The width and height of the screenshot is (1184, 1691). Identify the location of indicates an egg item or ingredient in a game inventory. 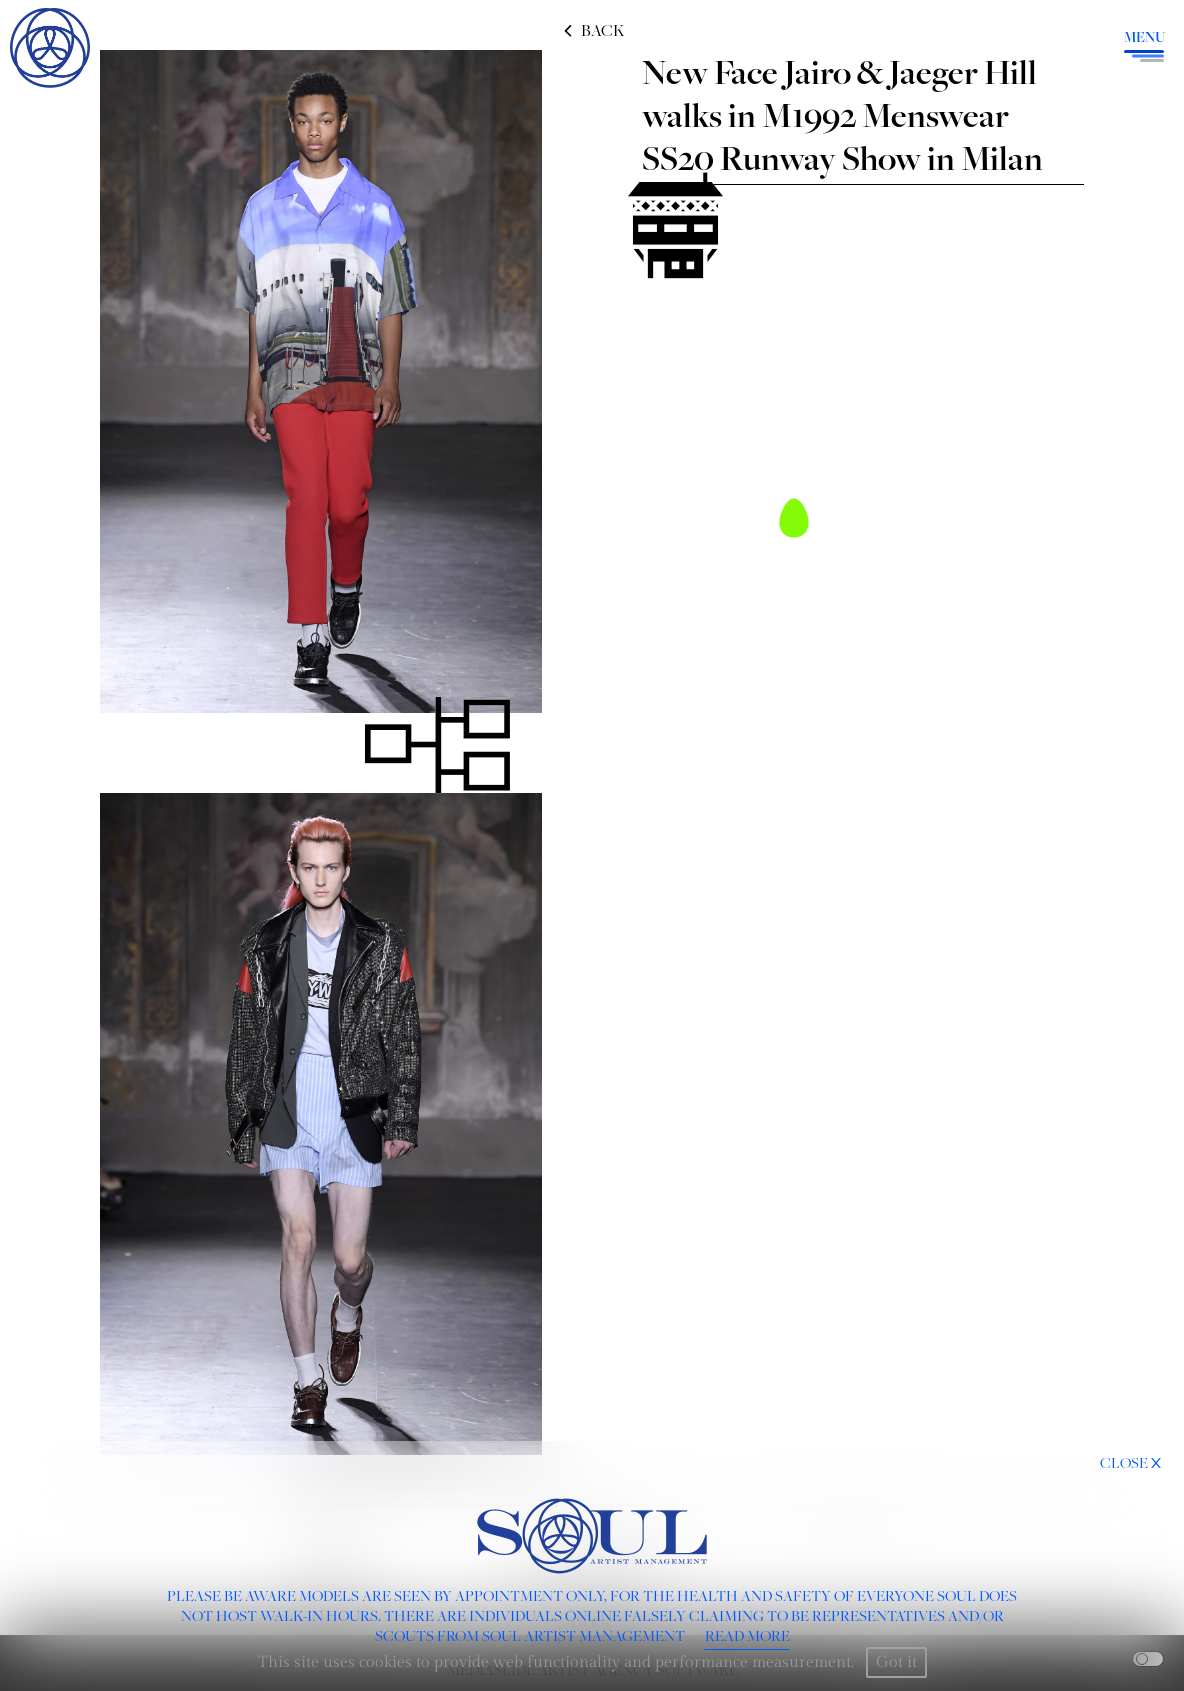
(794, 518).